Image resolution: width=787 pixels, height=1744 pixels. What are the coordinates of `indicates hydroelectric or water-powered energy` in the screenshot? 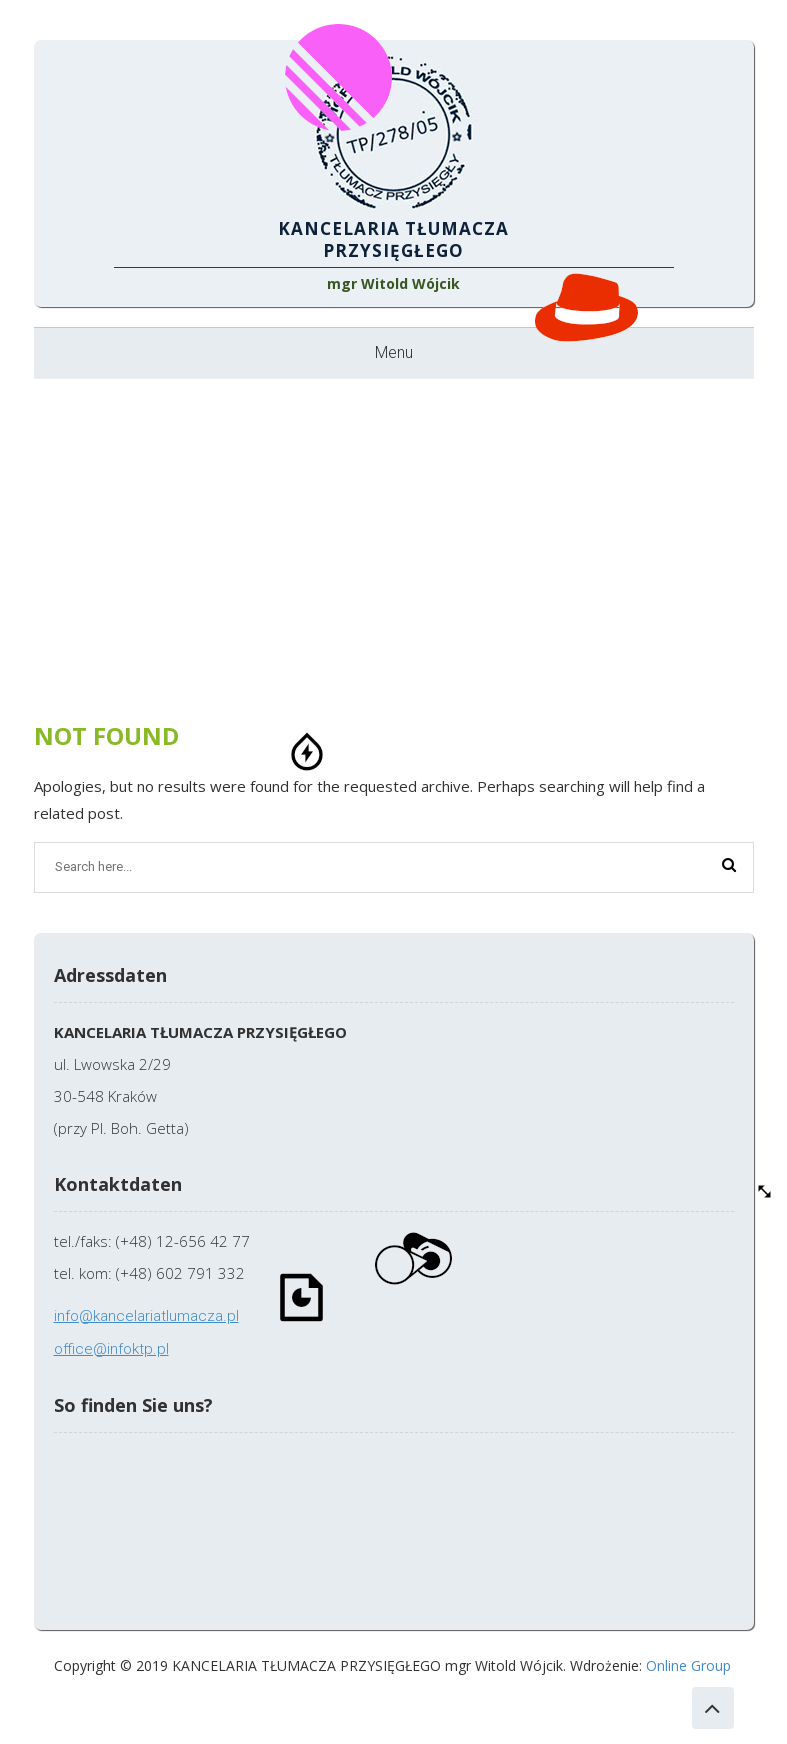 It's located at (307, 753).